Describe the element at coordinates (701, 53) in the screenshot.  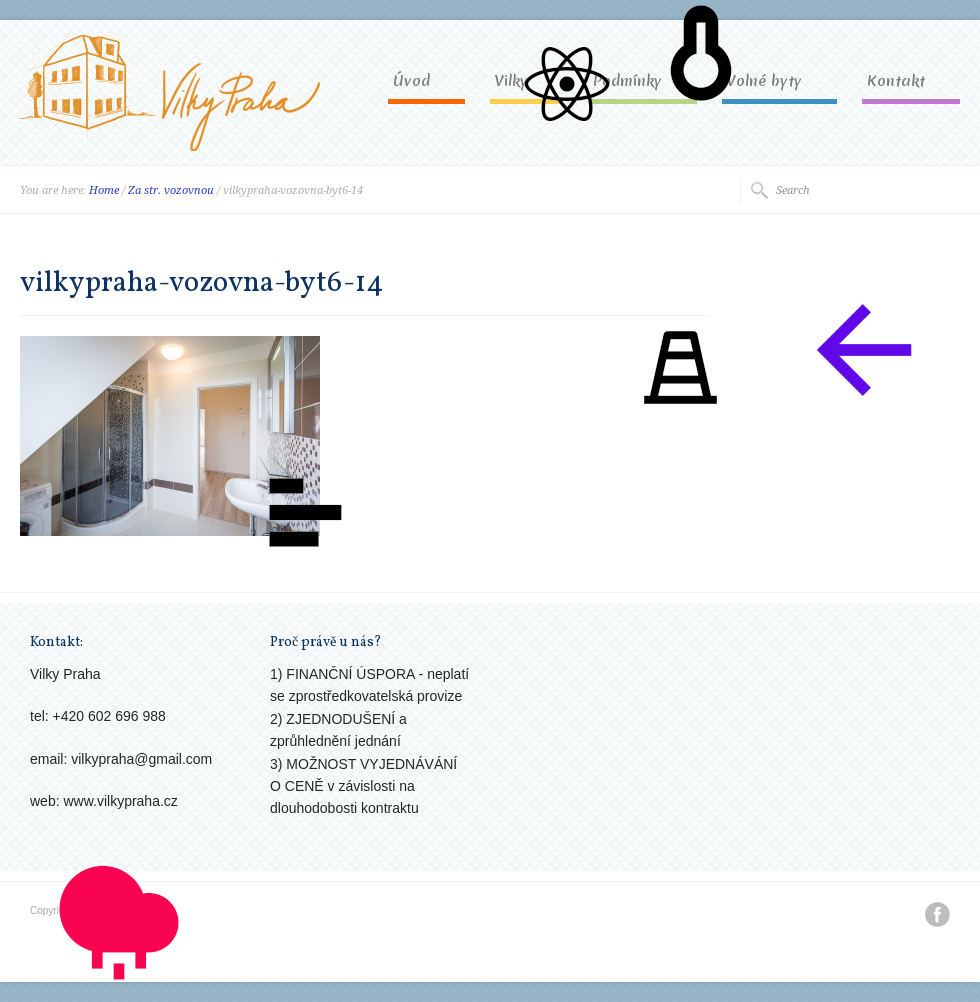
I see `indicates high temperature or heat warning` at that location.